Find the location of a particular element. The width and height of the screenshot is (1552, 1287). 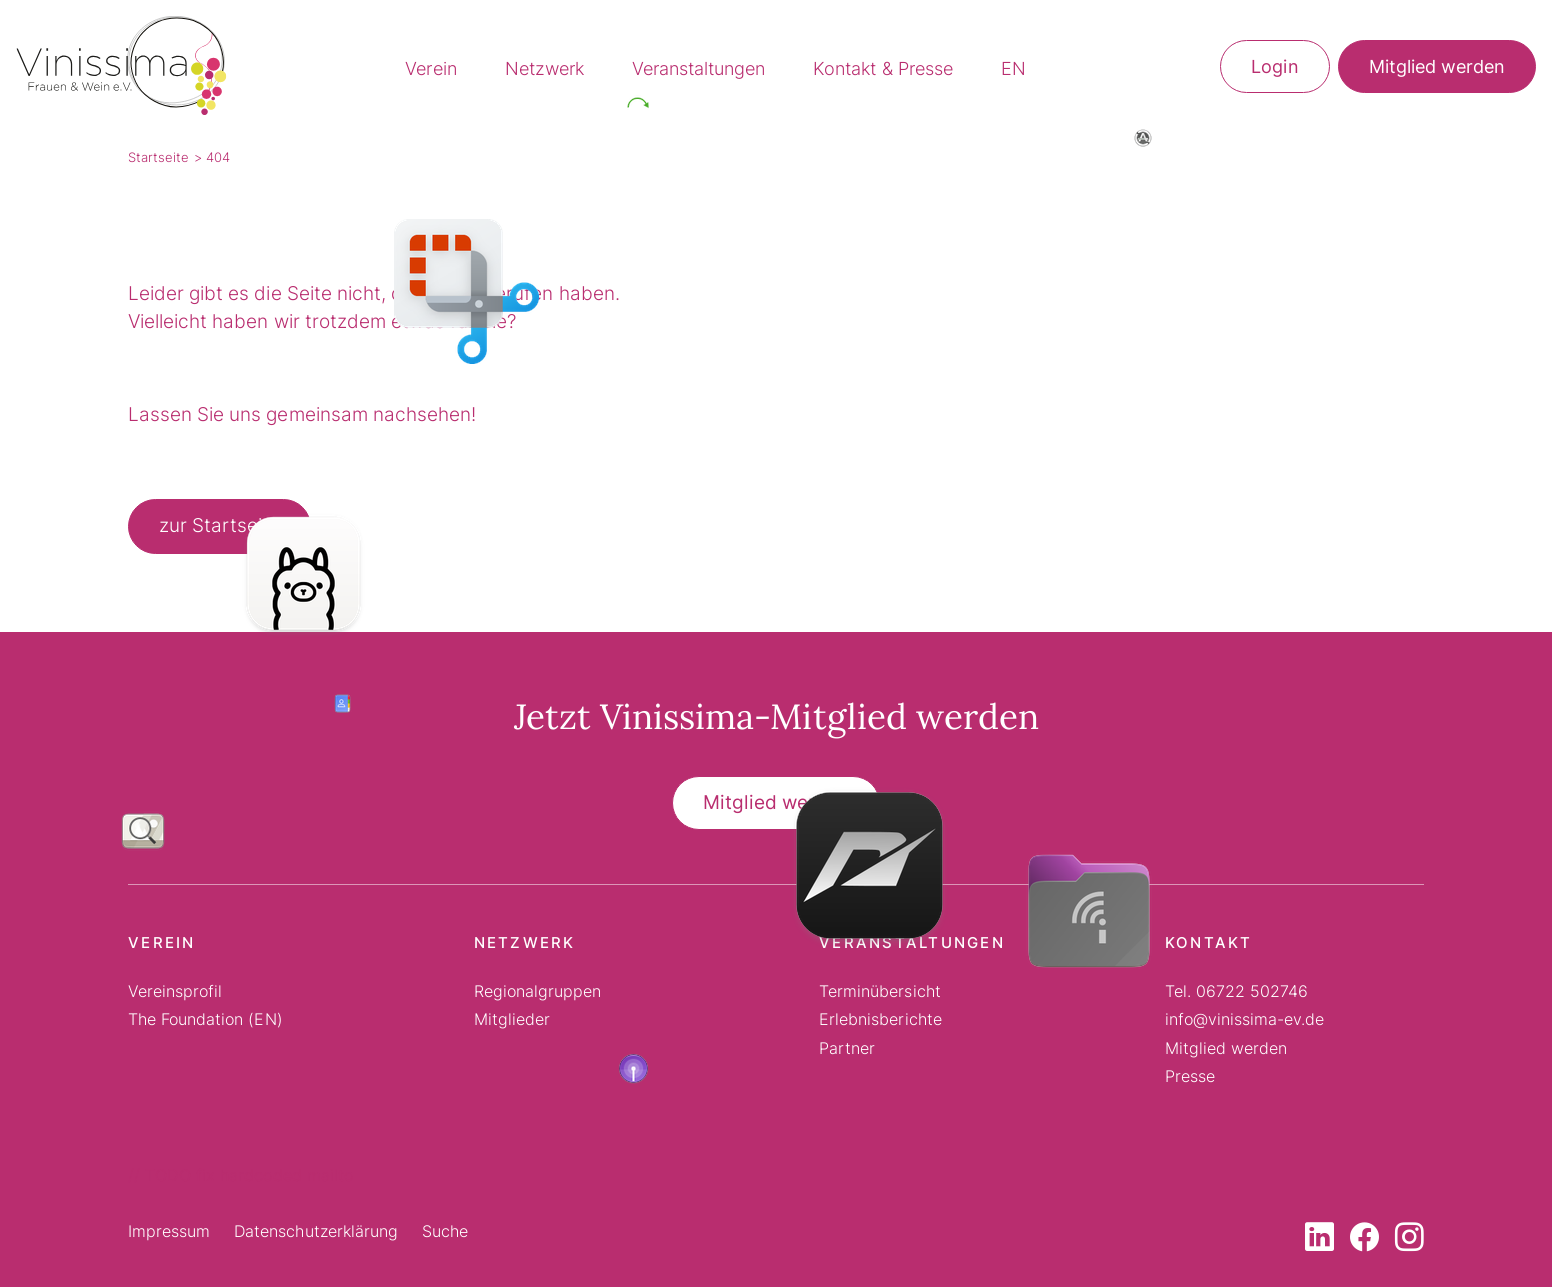

open the address book application is located at coordinates (342, 703).